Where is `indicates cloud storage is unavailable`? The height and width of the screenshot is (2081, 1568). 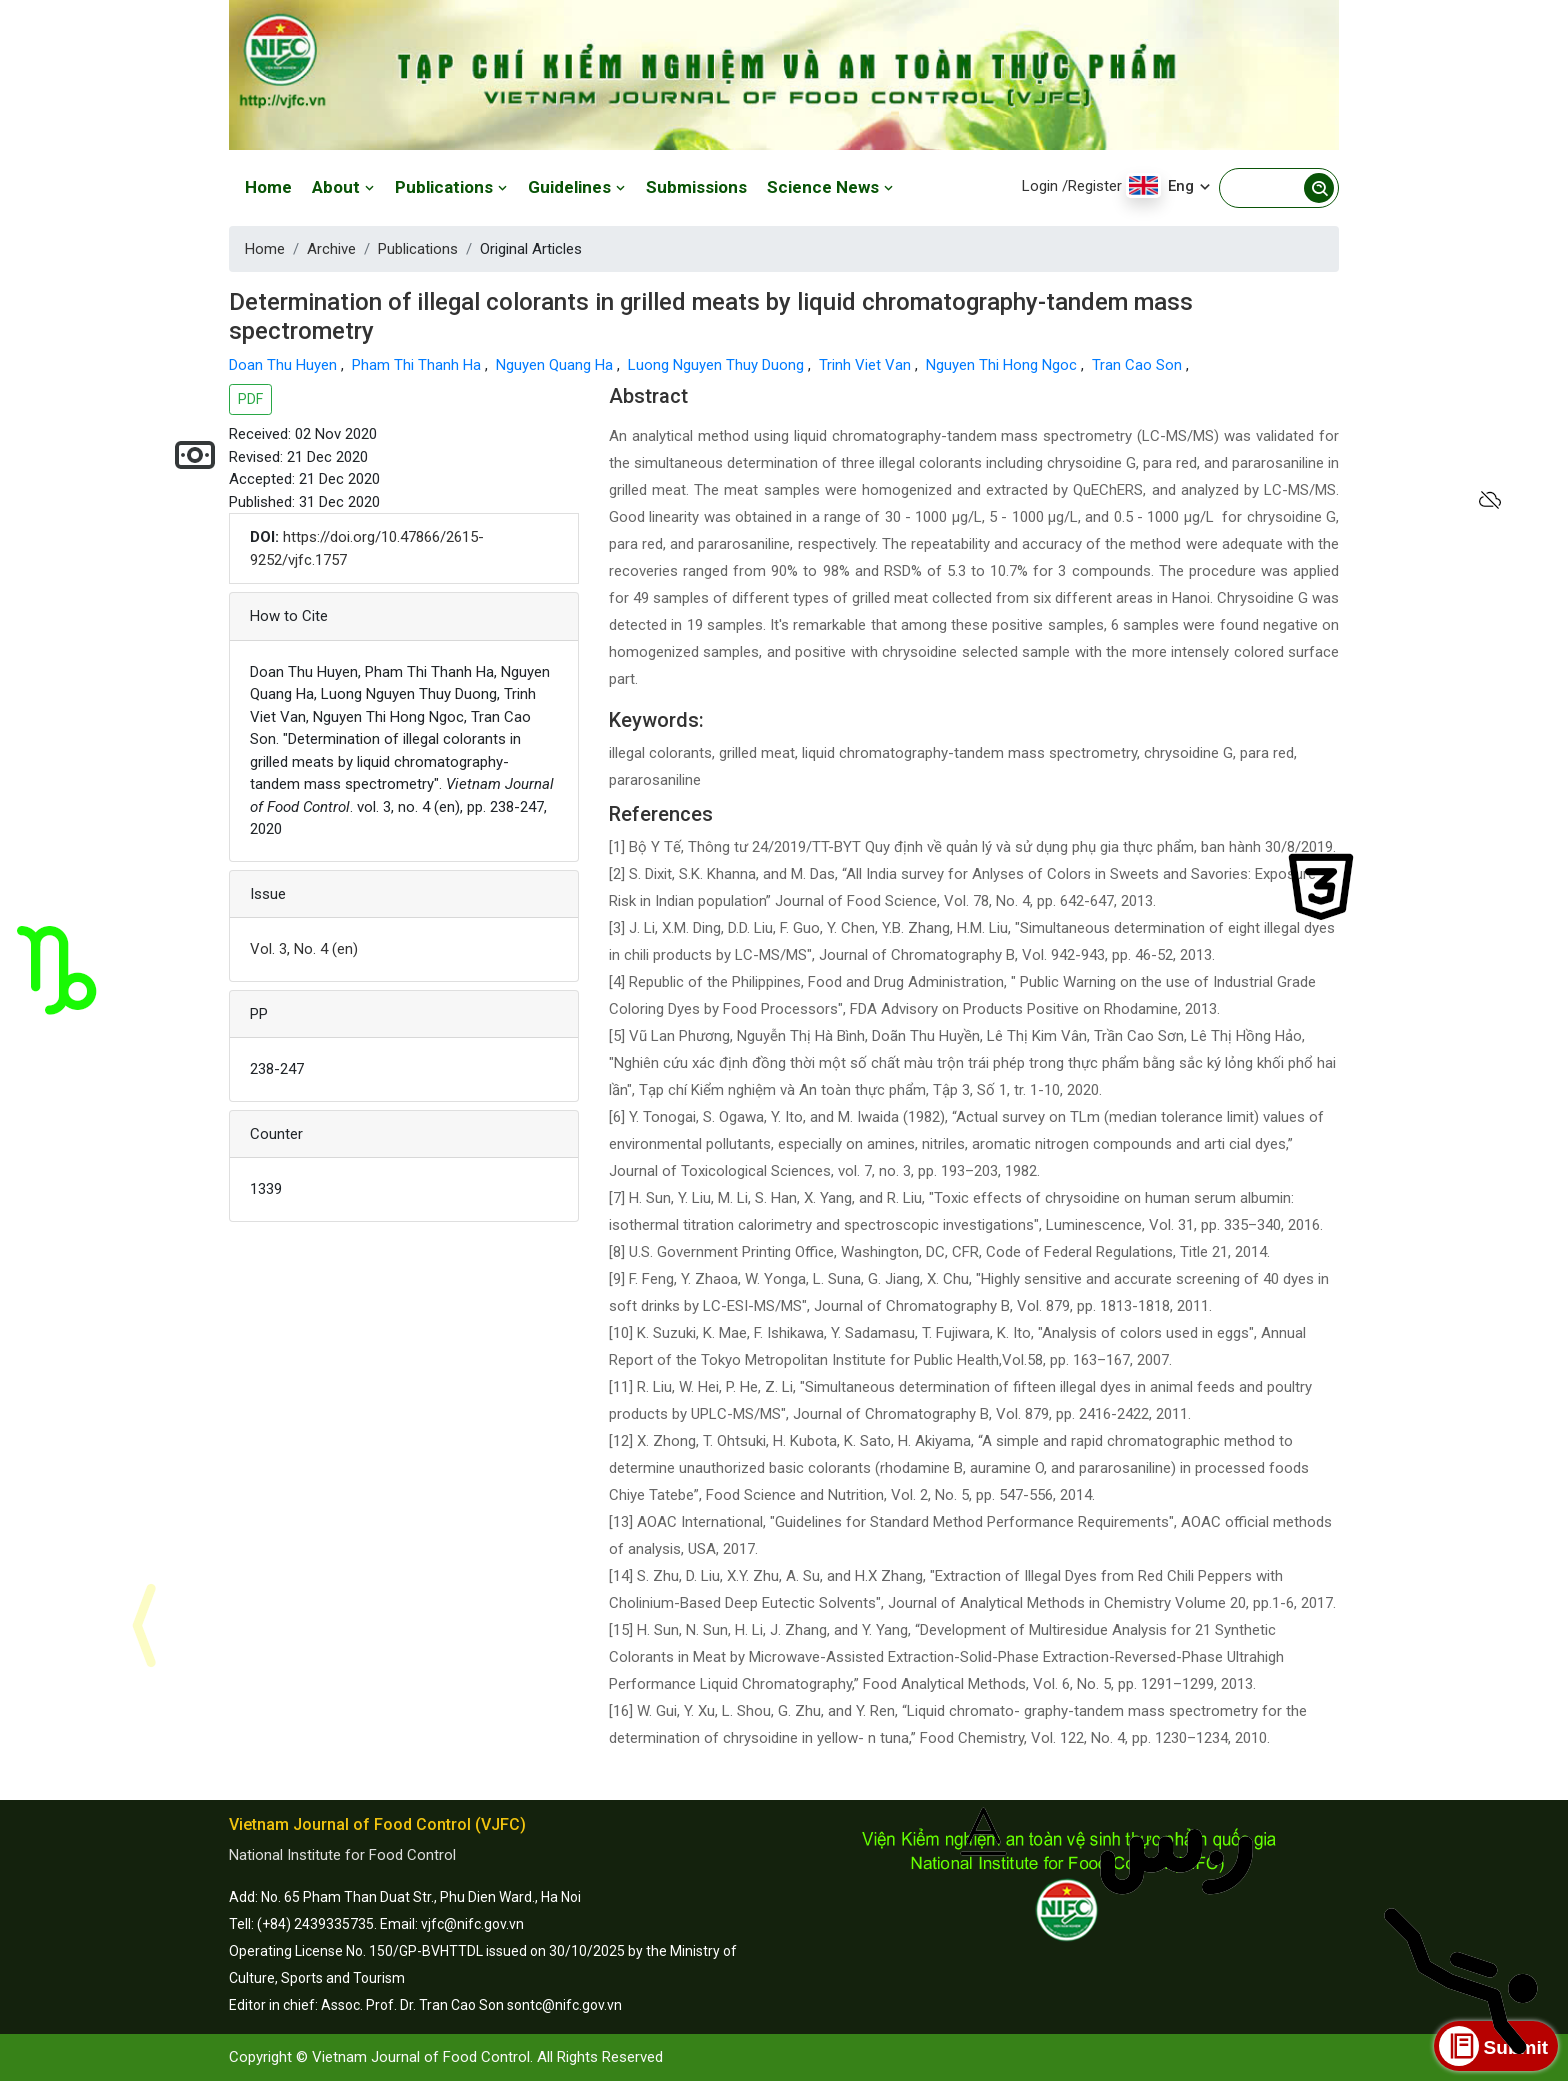 indicates cloud storage is unavailable is located at coordinates (1490, 500).